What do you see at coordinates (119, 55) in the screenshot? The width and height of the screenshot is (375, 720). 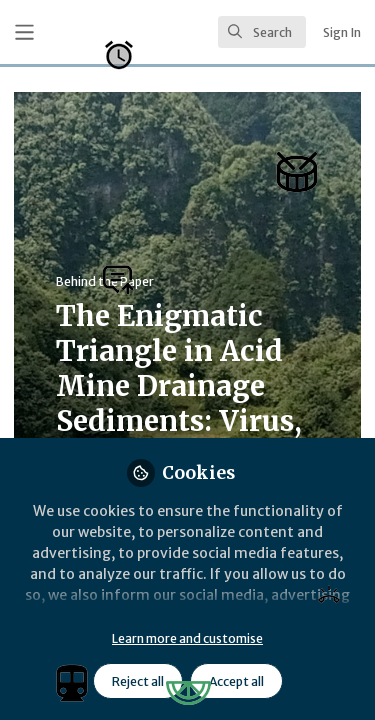 I see `set or manage alarms` at bounding box center [119, 55].